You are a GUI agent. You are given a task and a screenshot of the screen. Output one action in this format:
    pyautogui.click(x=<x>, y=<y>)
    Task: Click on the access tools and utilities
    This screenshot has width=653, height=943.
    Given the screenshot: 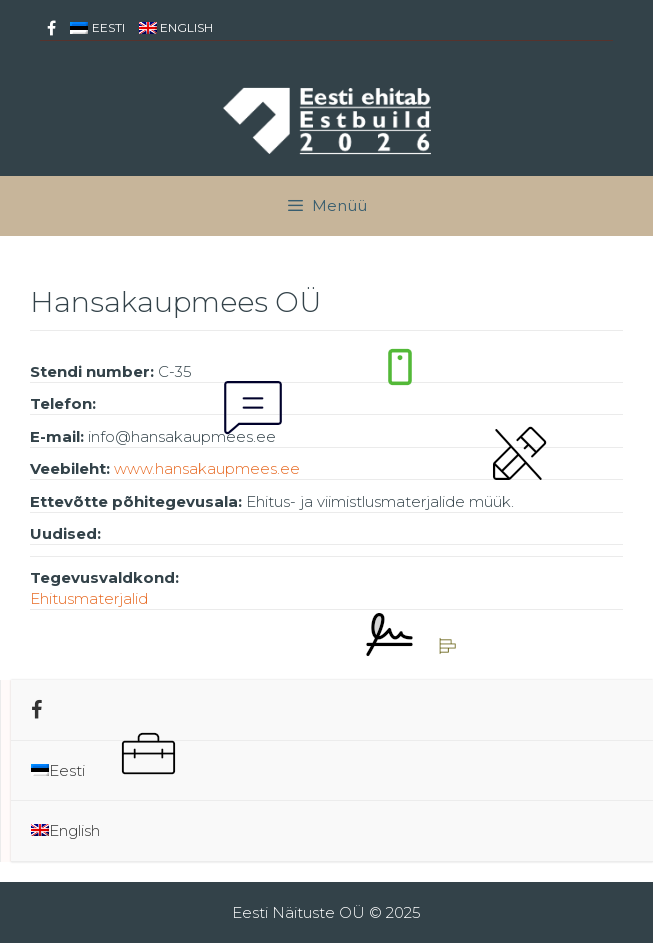 What is the action you would take?
    pyautogui.click(x=148, y=755)
    